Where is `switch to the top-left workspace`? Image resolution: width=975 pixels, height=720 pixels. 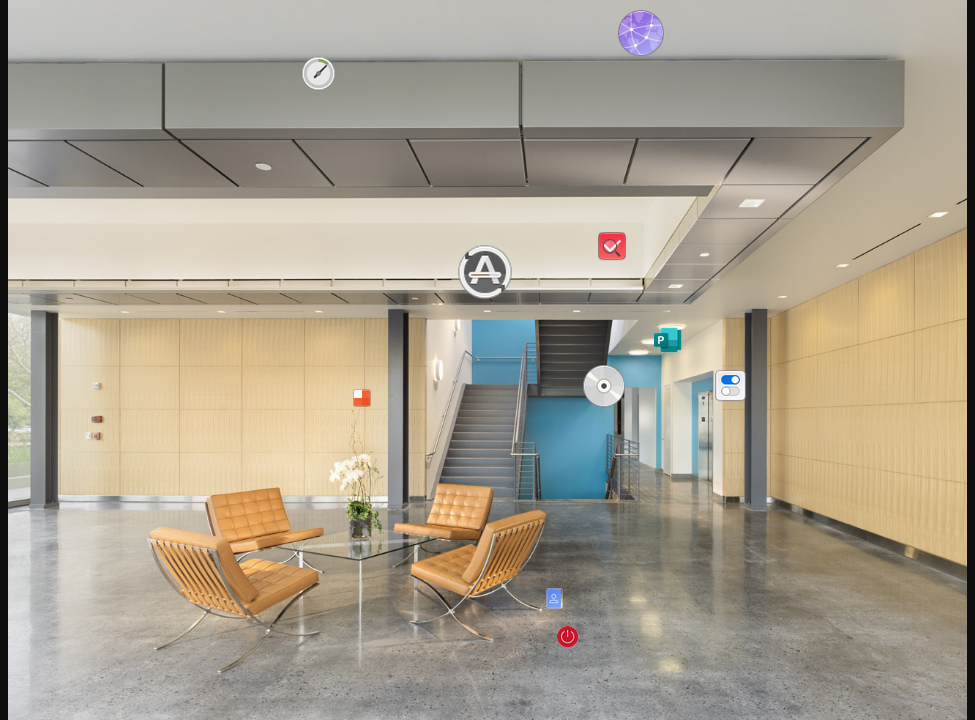 switch to the top-left workspace is located at coordinates (362, 398).